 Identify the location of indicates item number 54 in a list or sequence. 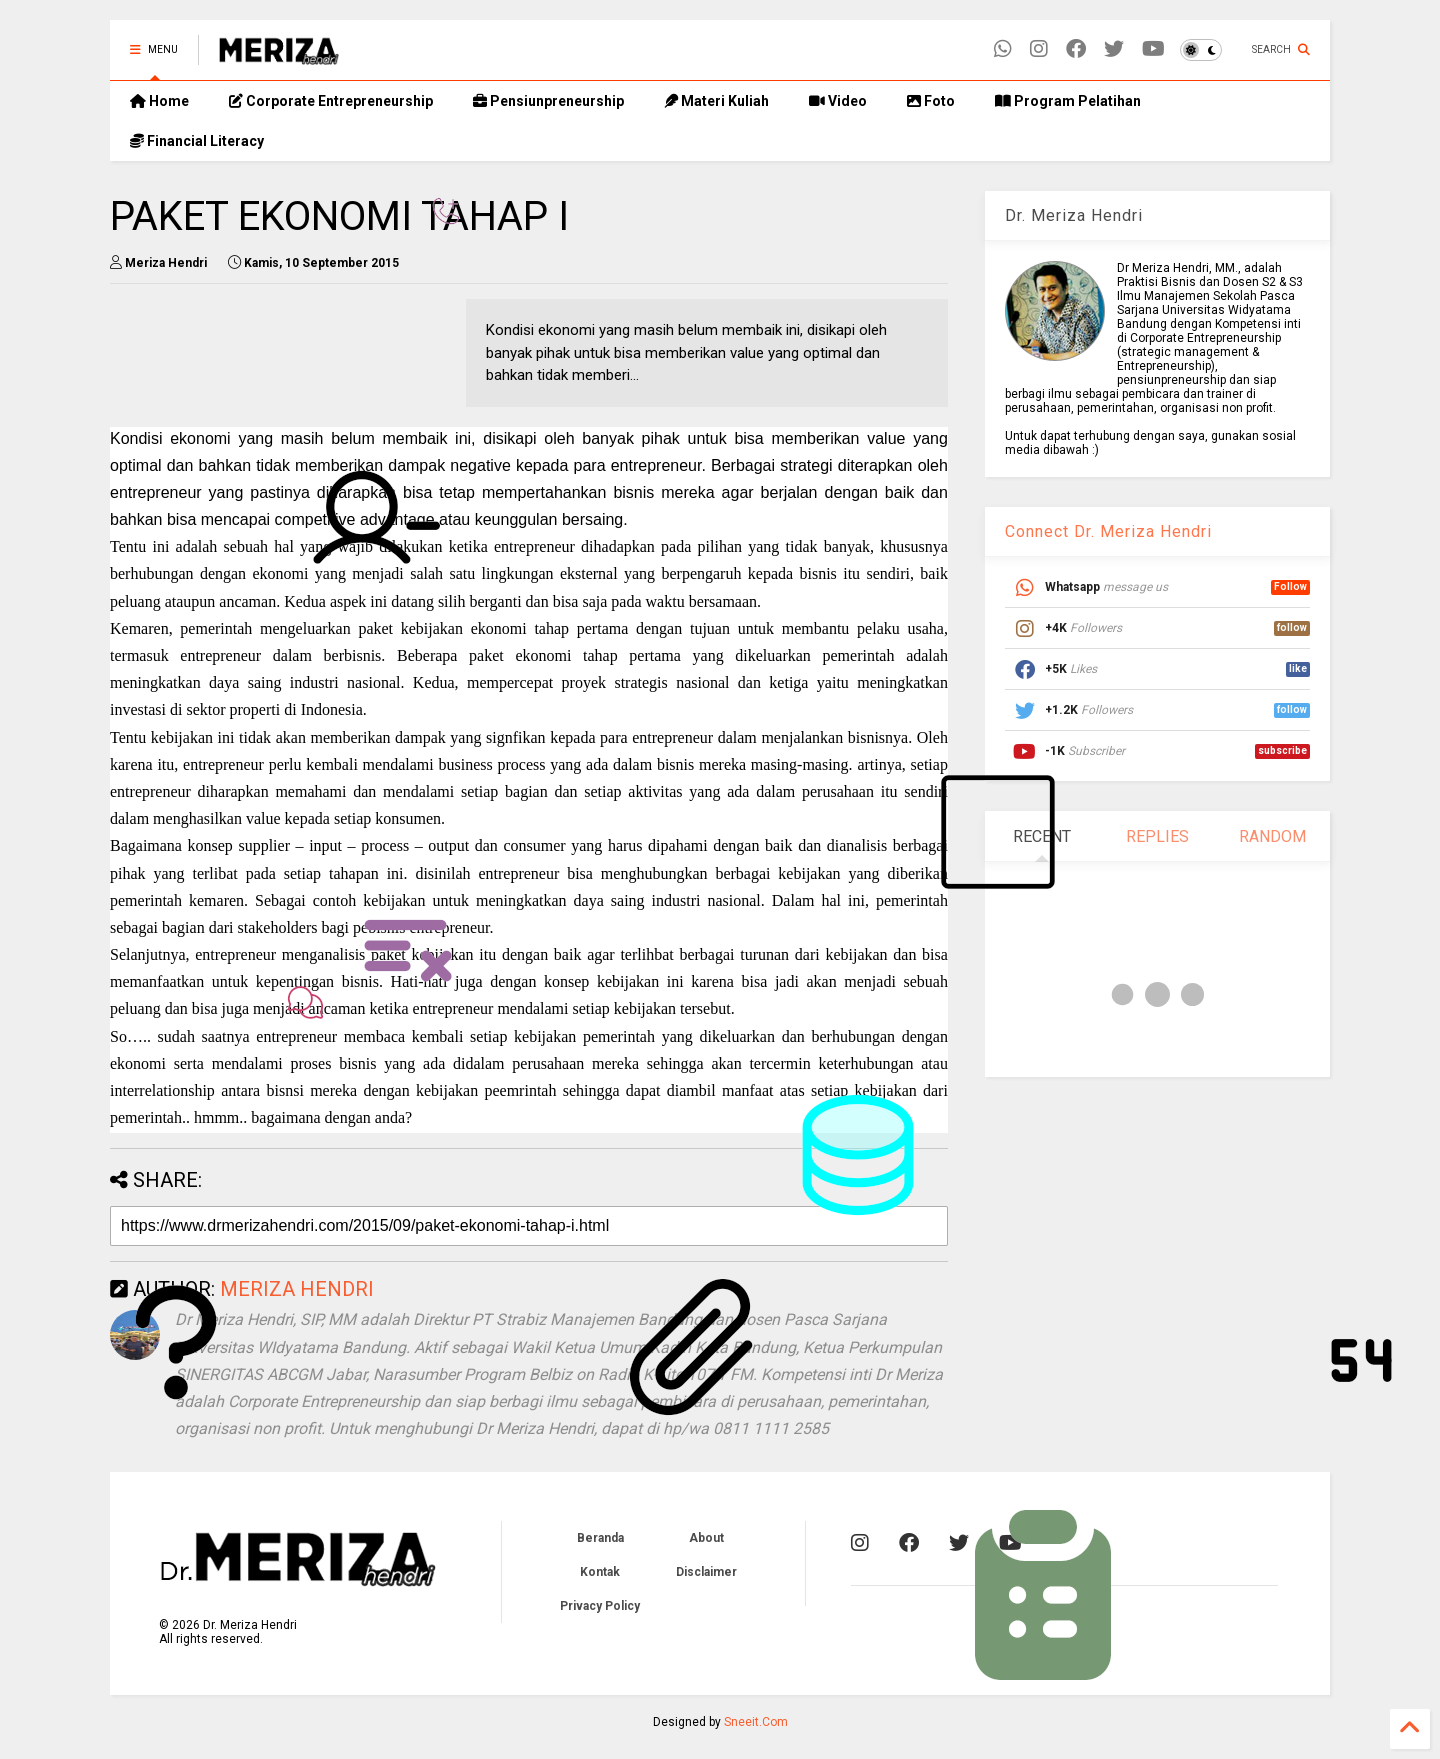
(1361, 1360).